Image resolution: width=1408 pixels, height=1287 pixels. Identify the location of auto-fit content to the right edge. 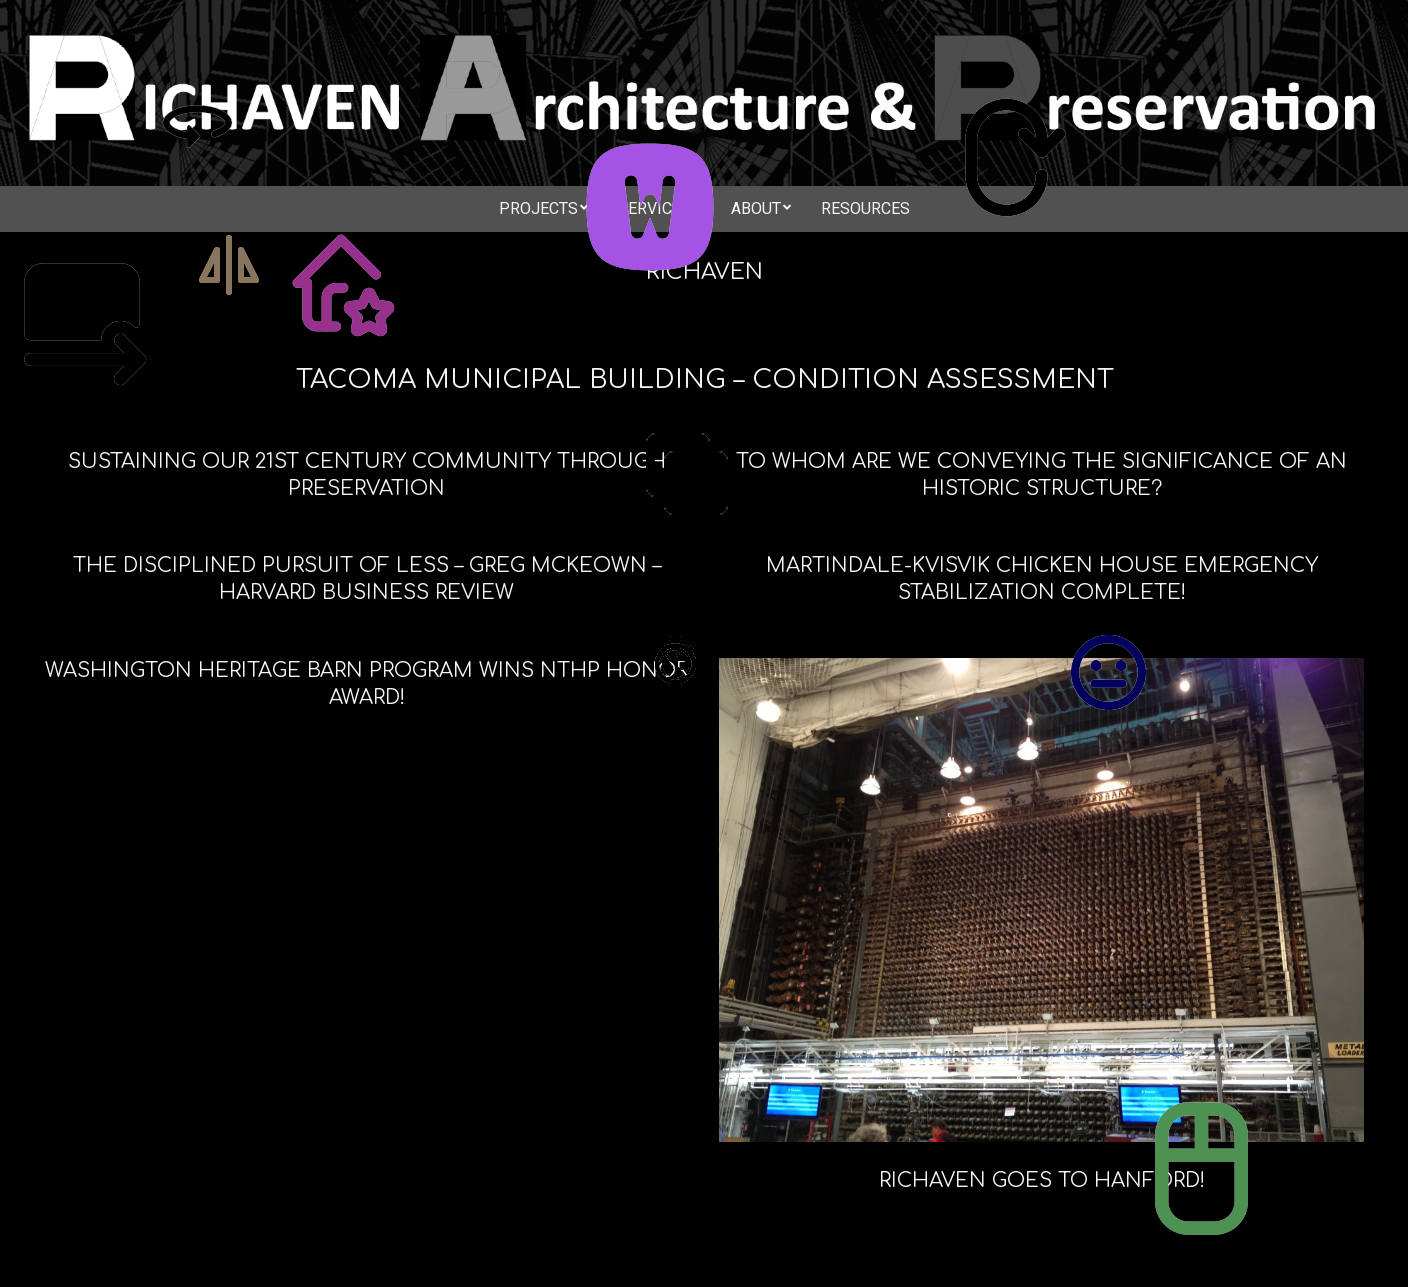
(82, 321).